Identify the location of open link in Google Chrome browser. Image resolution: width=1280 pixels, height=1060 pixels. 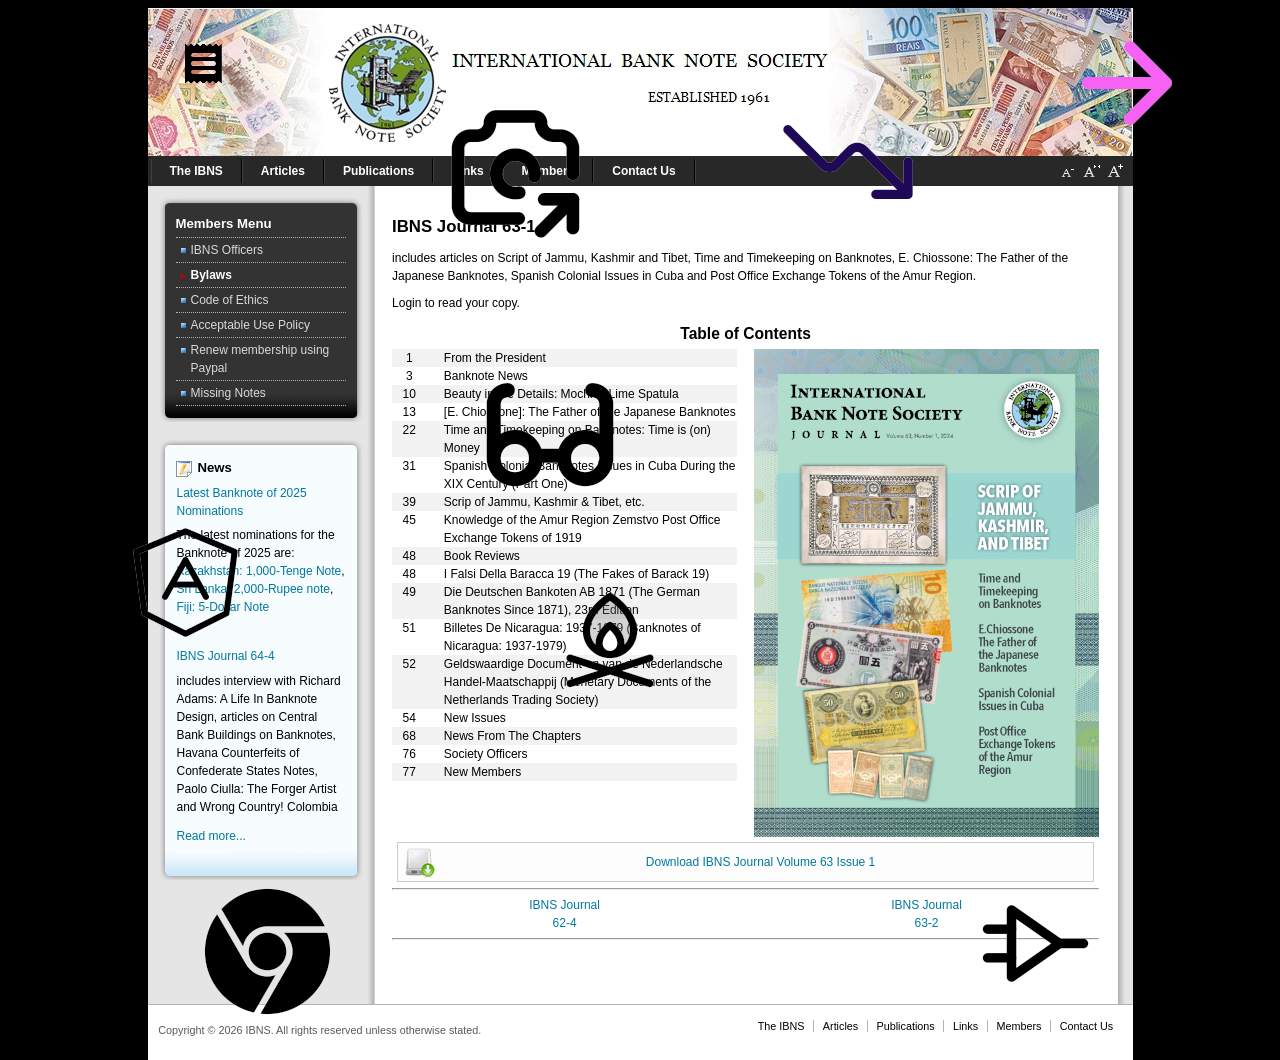
(267, 951).